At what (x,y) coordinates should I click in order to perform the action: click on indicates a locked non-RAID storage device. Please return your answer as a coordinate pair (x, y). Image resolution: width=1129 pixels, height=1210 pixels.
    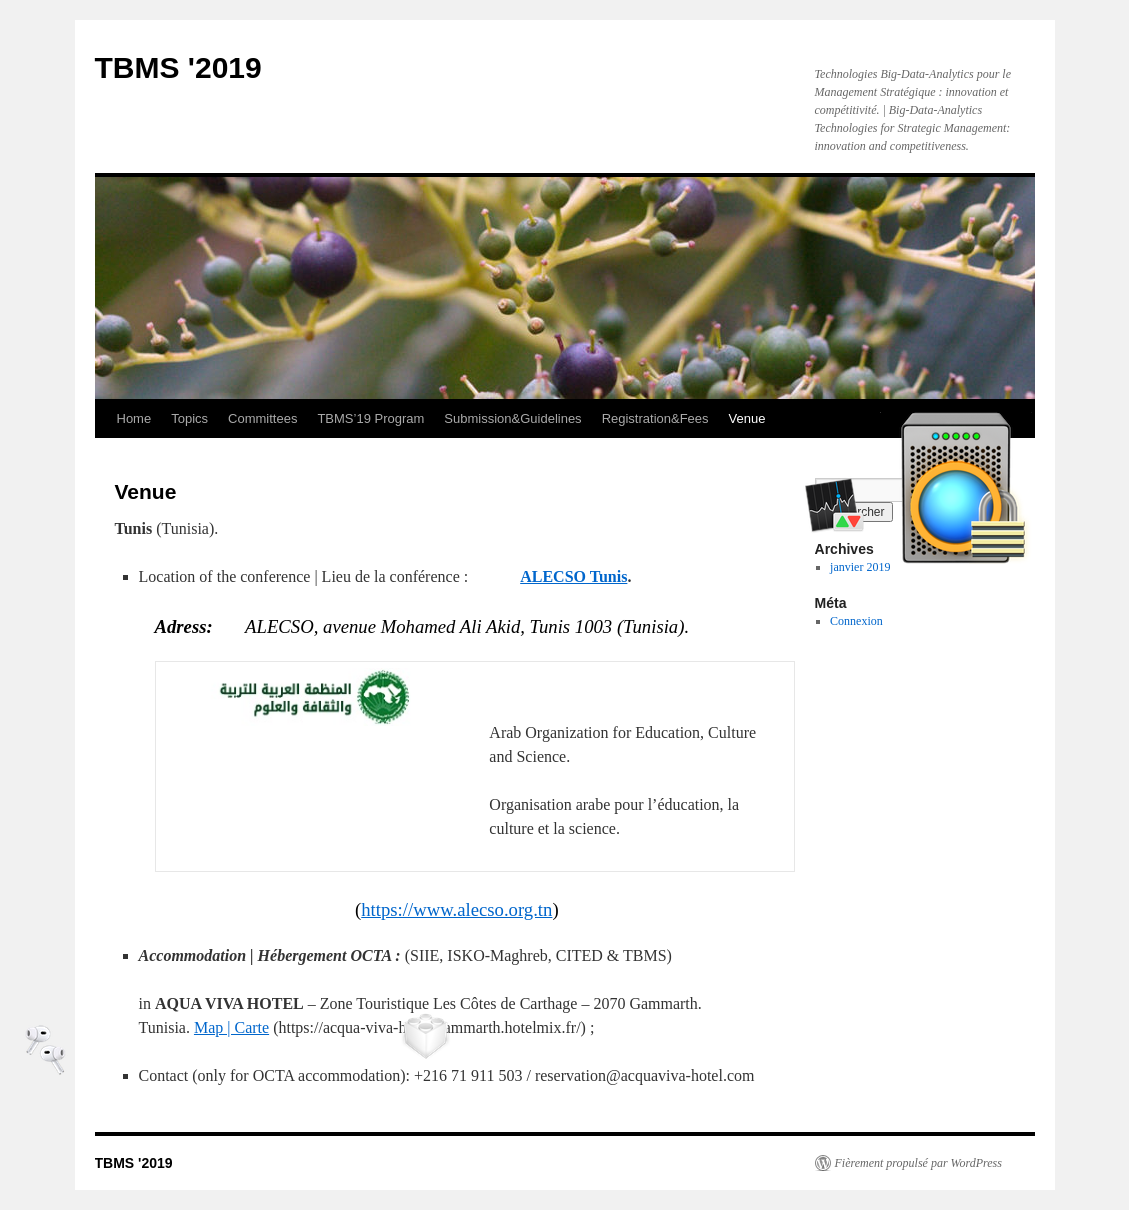
    Looking at the image, I should click on (956, 488).